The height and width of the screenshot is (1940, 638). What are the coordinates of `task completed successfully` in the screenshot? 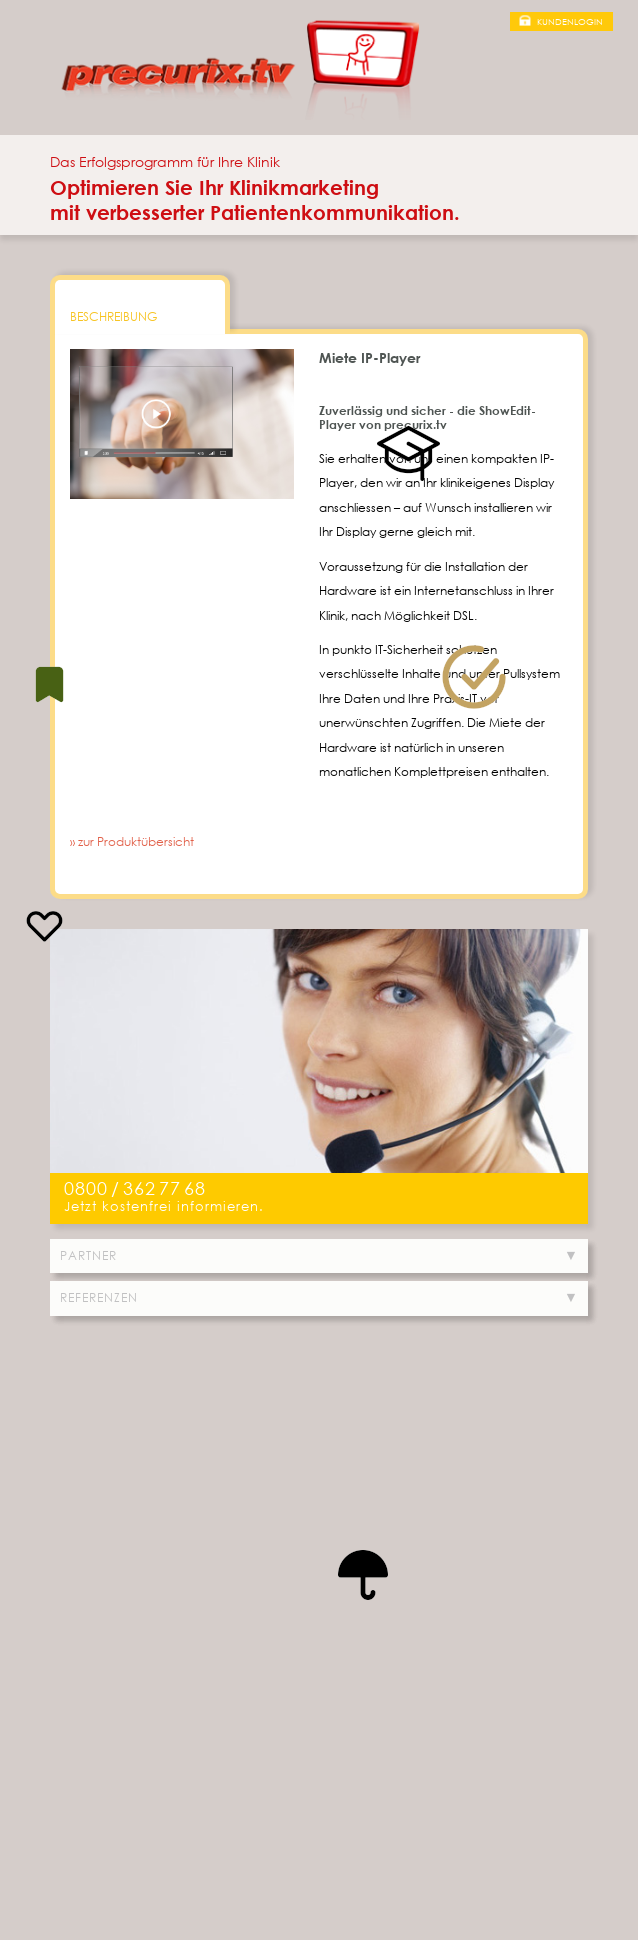 It's located at (474, 677).